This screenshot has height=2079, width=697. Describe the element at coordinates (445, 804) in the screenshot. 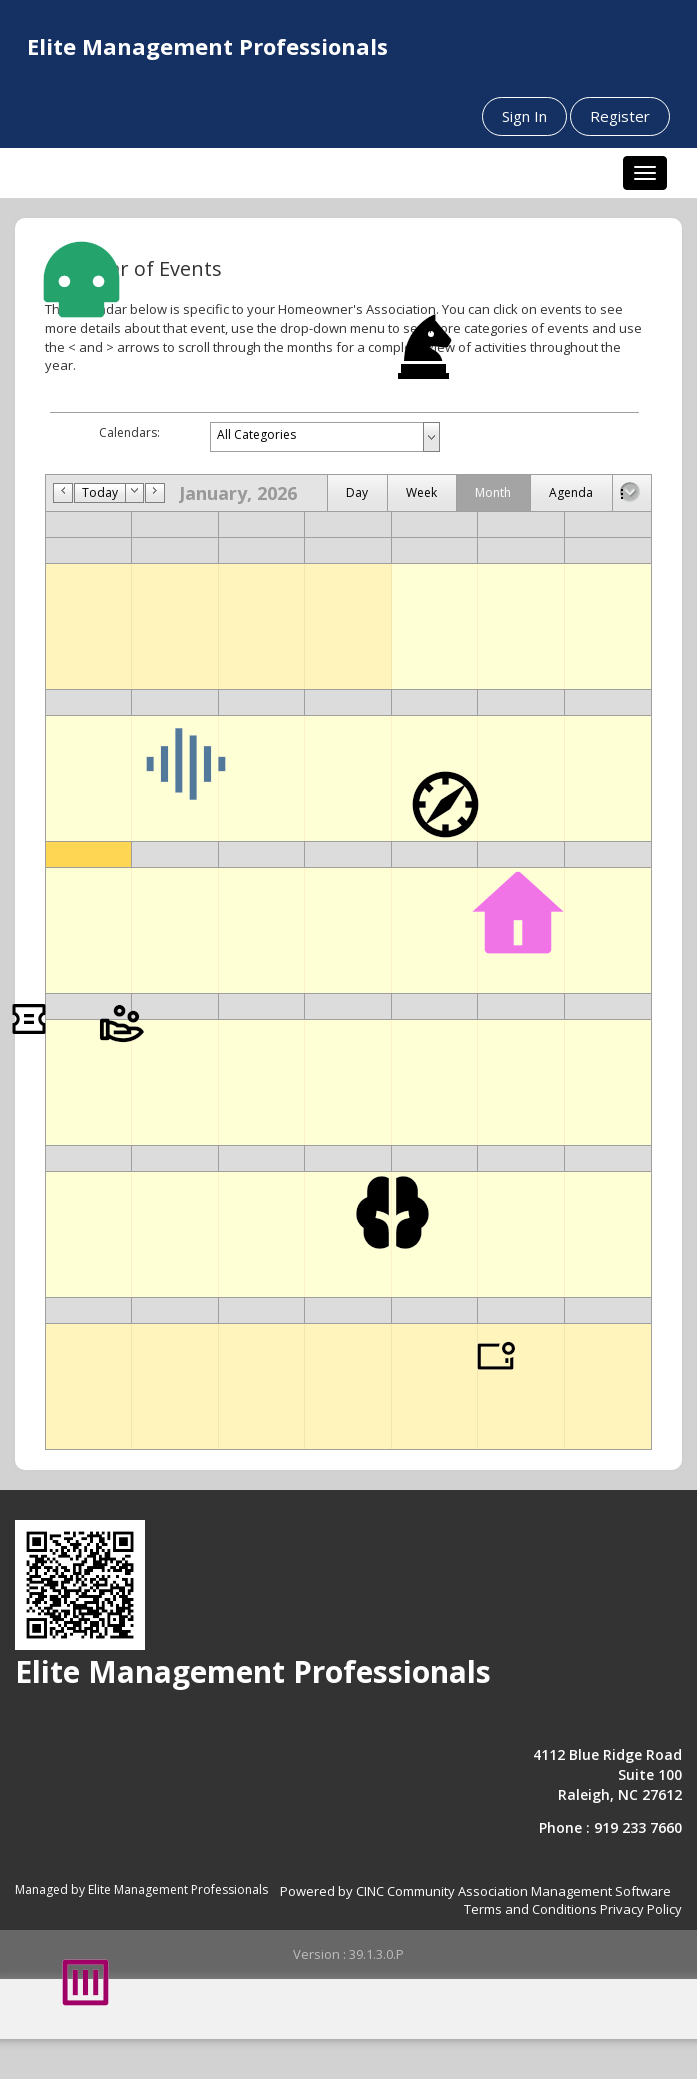

I see `open safari web browser` at that location.